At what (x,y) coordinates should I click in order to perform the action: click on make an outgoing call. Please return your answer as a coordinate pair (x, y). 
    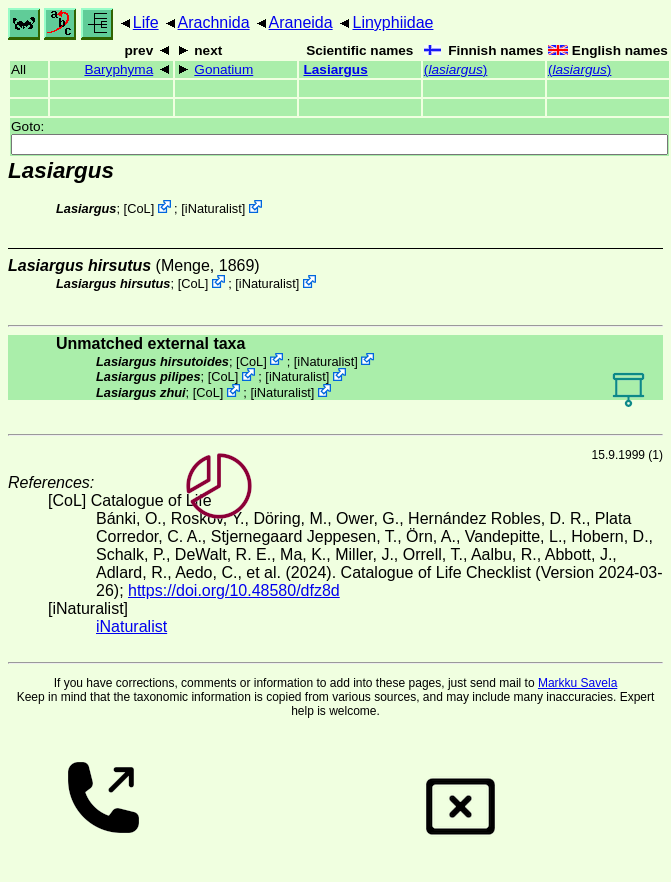
    Looking at the image, I should click on (103, 797).